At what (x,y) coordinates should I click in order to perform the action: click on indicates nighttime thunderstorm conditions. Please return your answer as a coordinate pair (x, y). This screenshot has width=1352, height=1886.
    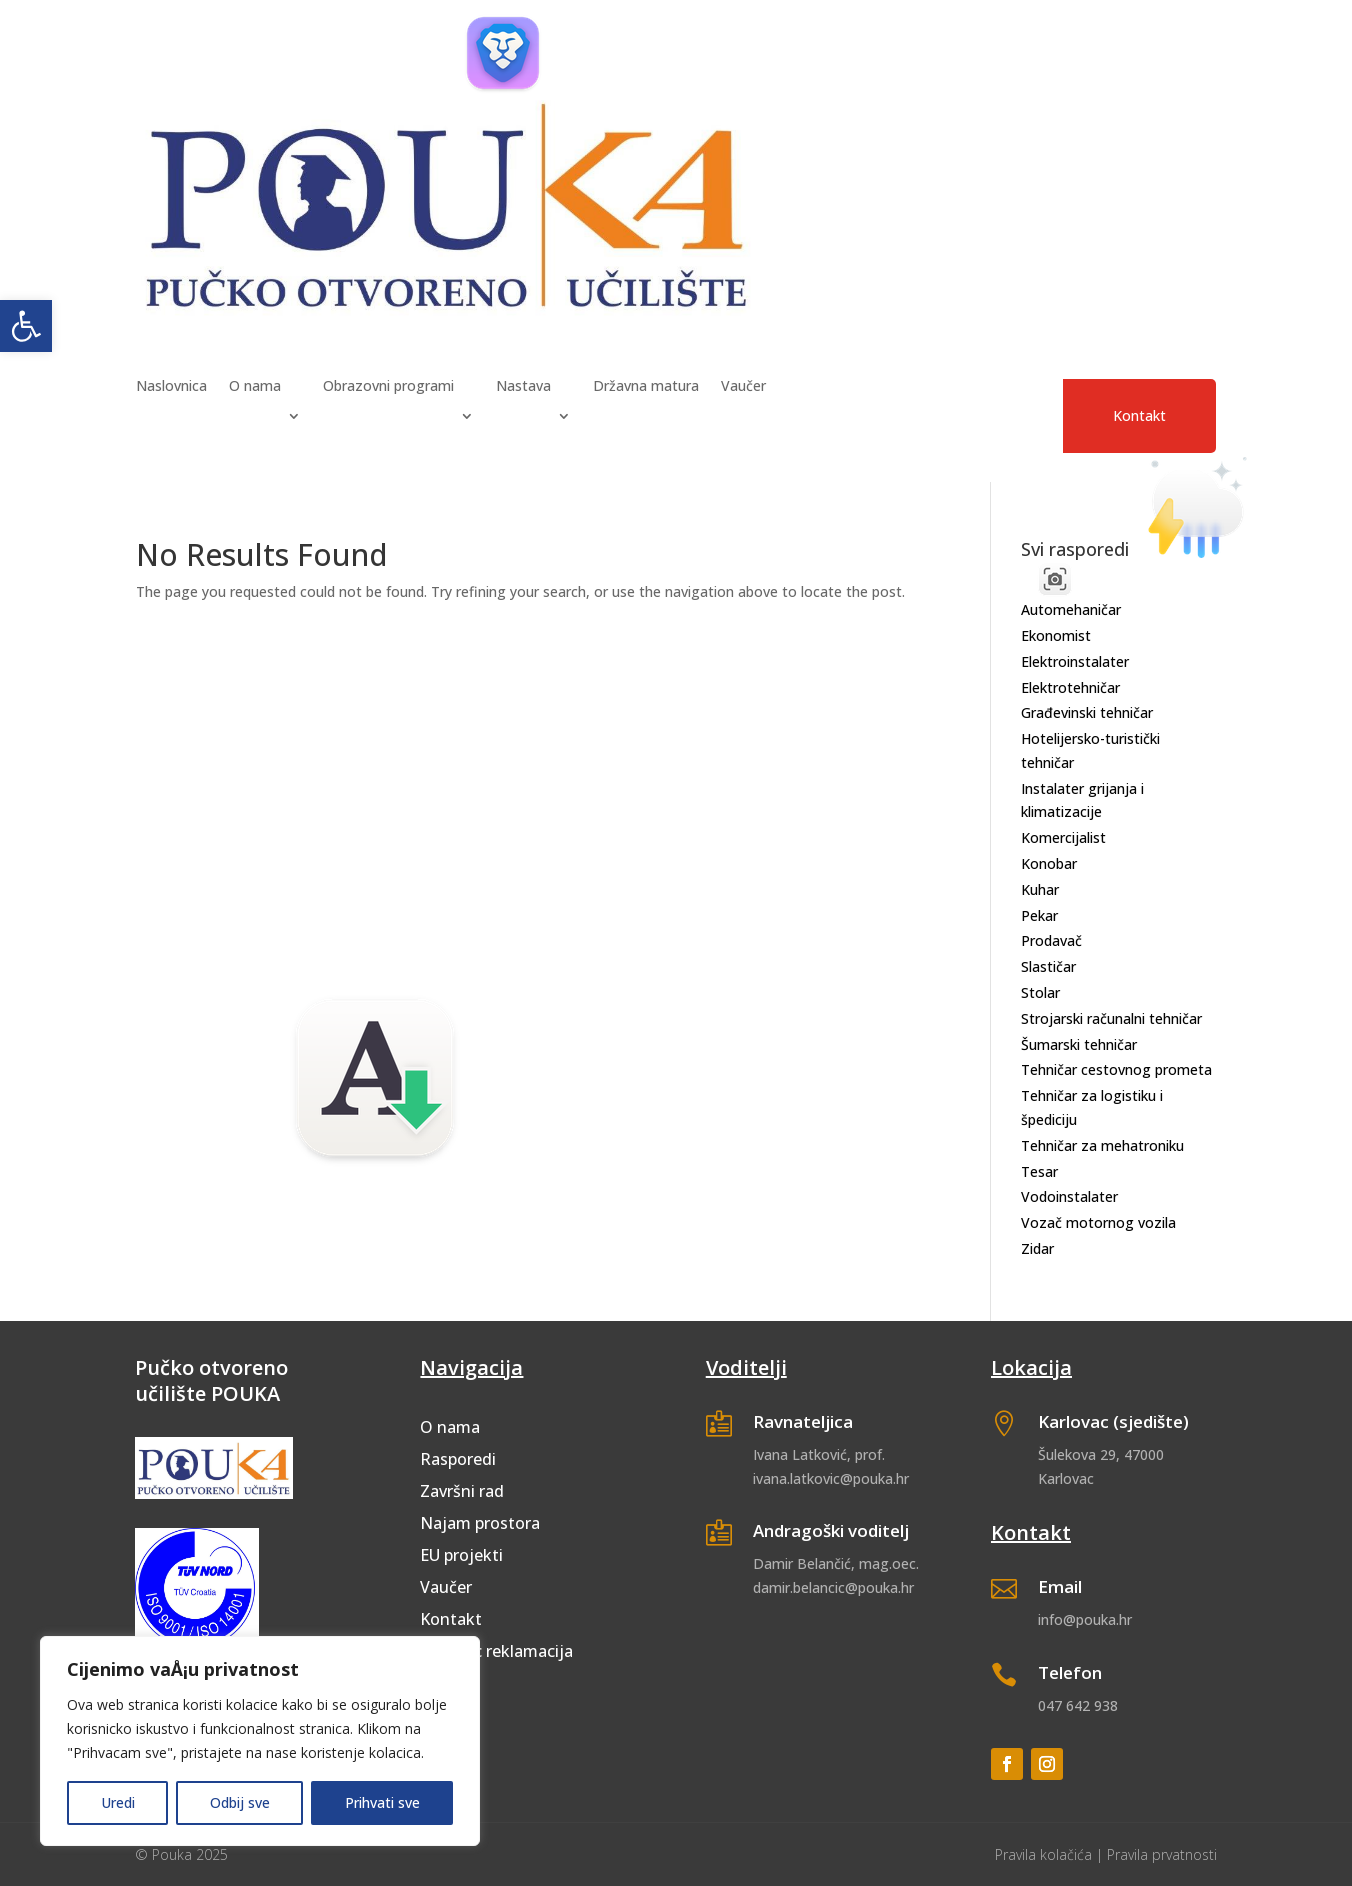
    Looking at the image, I should click on (1197, 507).